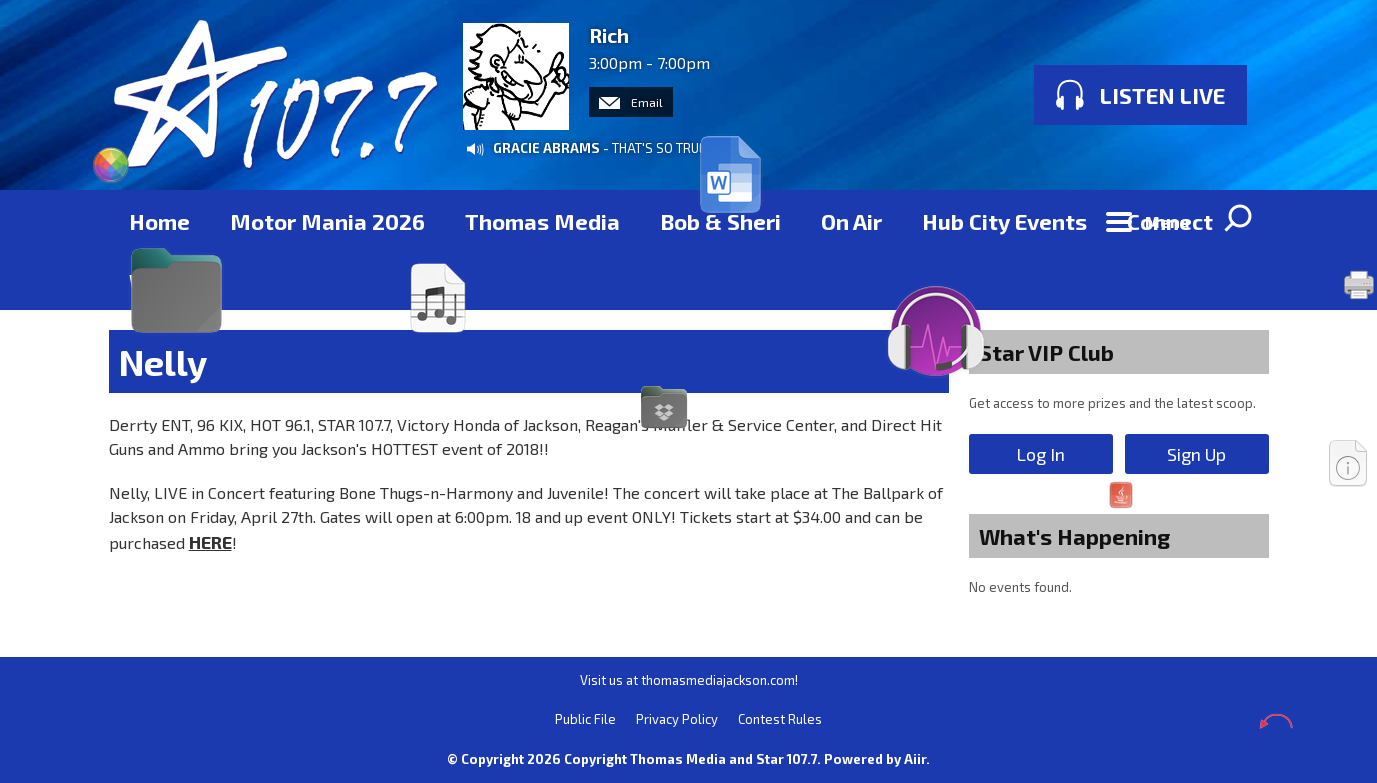 This screenshot has height=783, width=1377. I want to click on indicates a java source code file, so click(1121, 495).